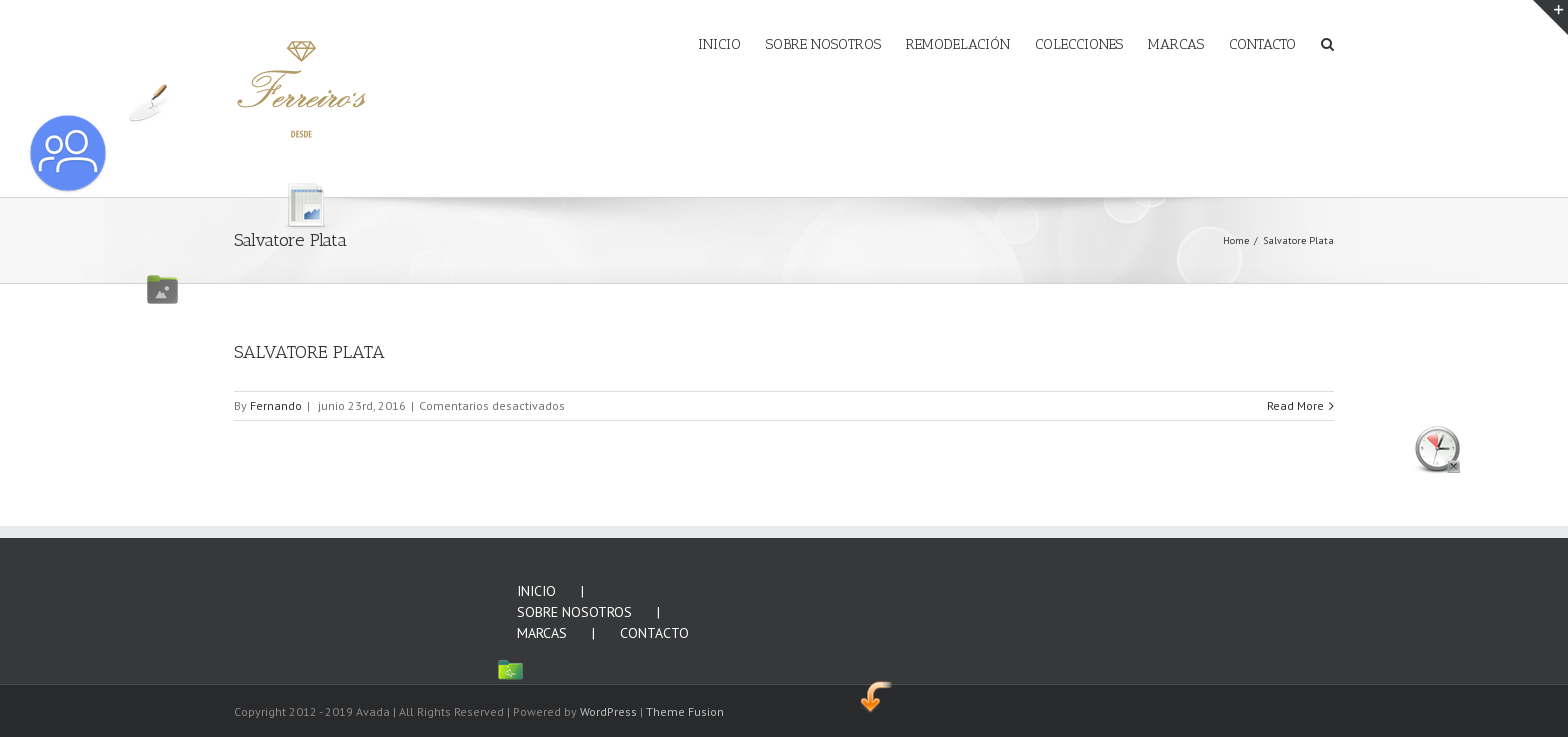  Describe the element at coordinates (307, 205) in the screenshot. I see `open a spreadsheet file` at that location.